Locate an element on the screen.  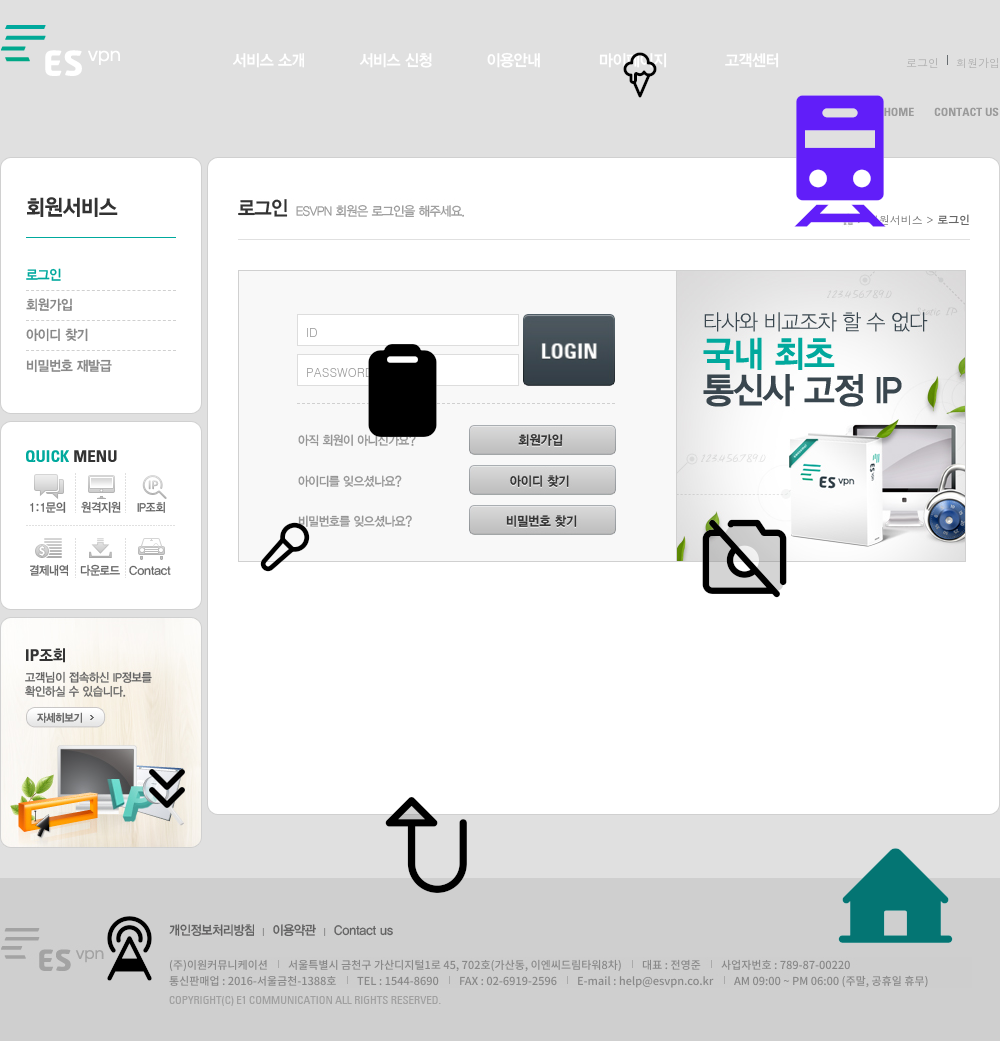
indicates cellular network signal or coverage is located at coordinates (129, 949).